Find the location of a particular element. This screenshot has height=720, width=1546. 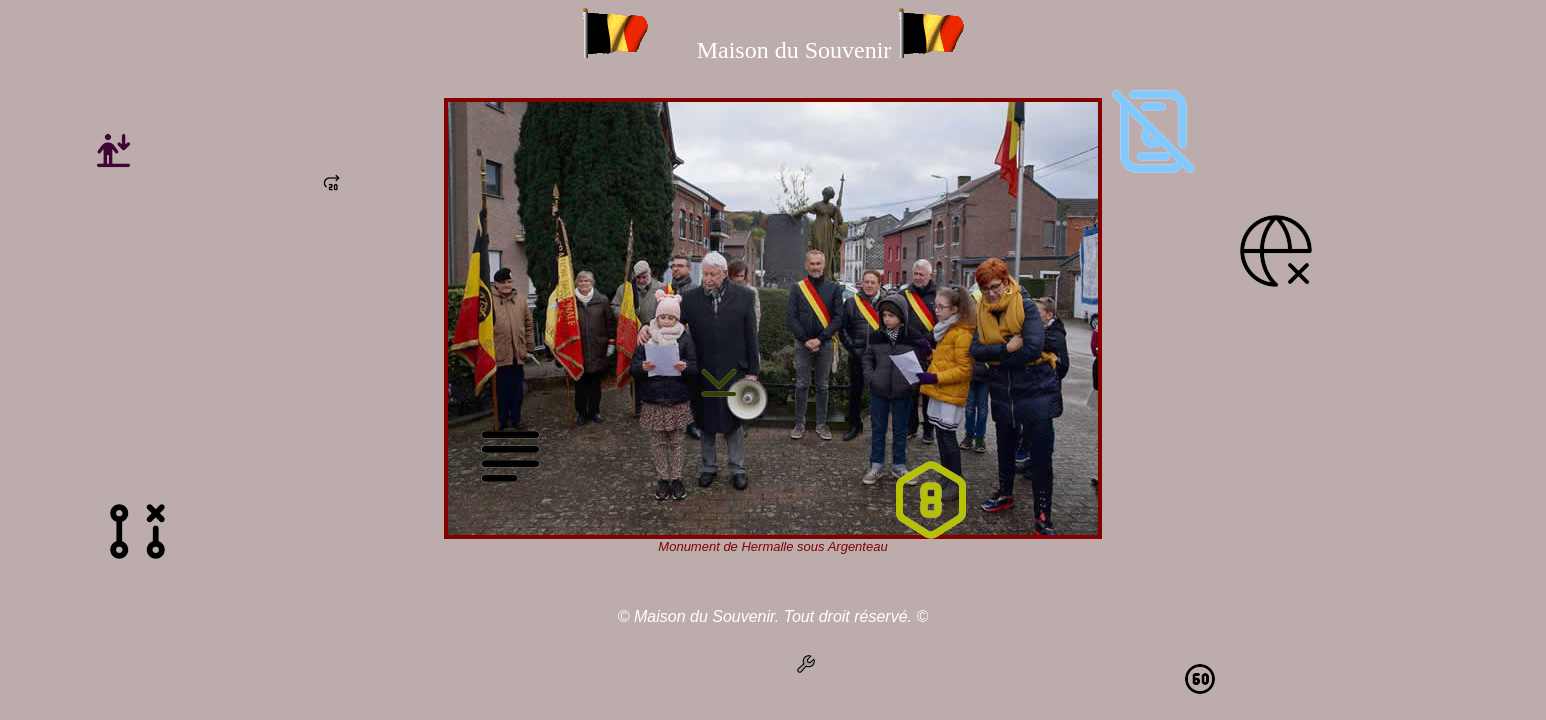

set a 60-second timer is located at coordinates (1200, 679).